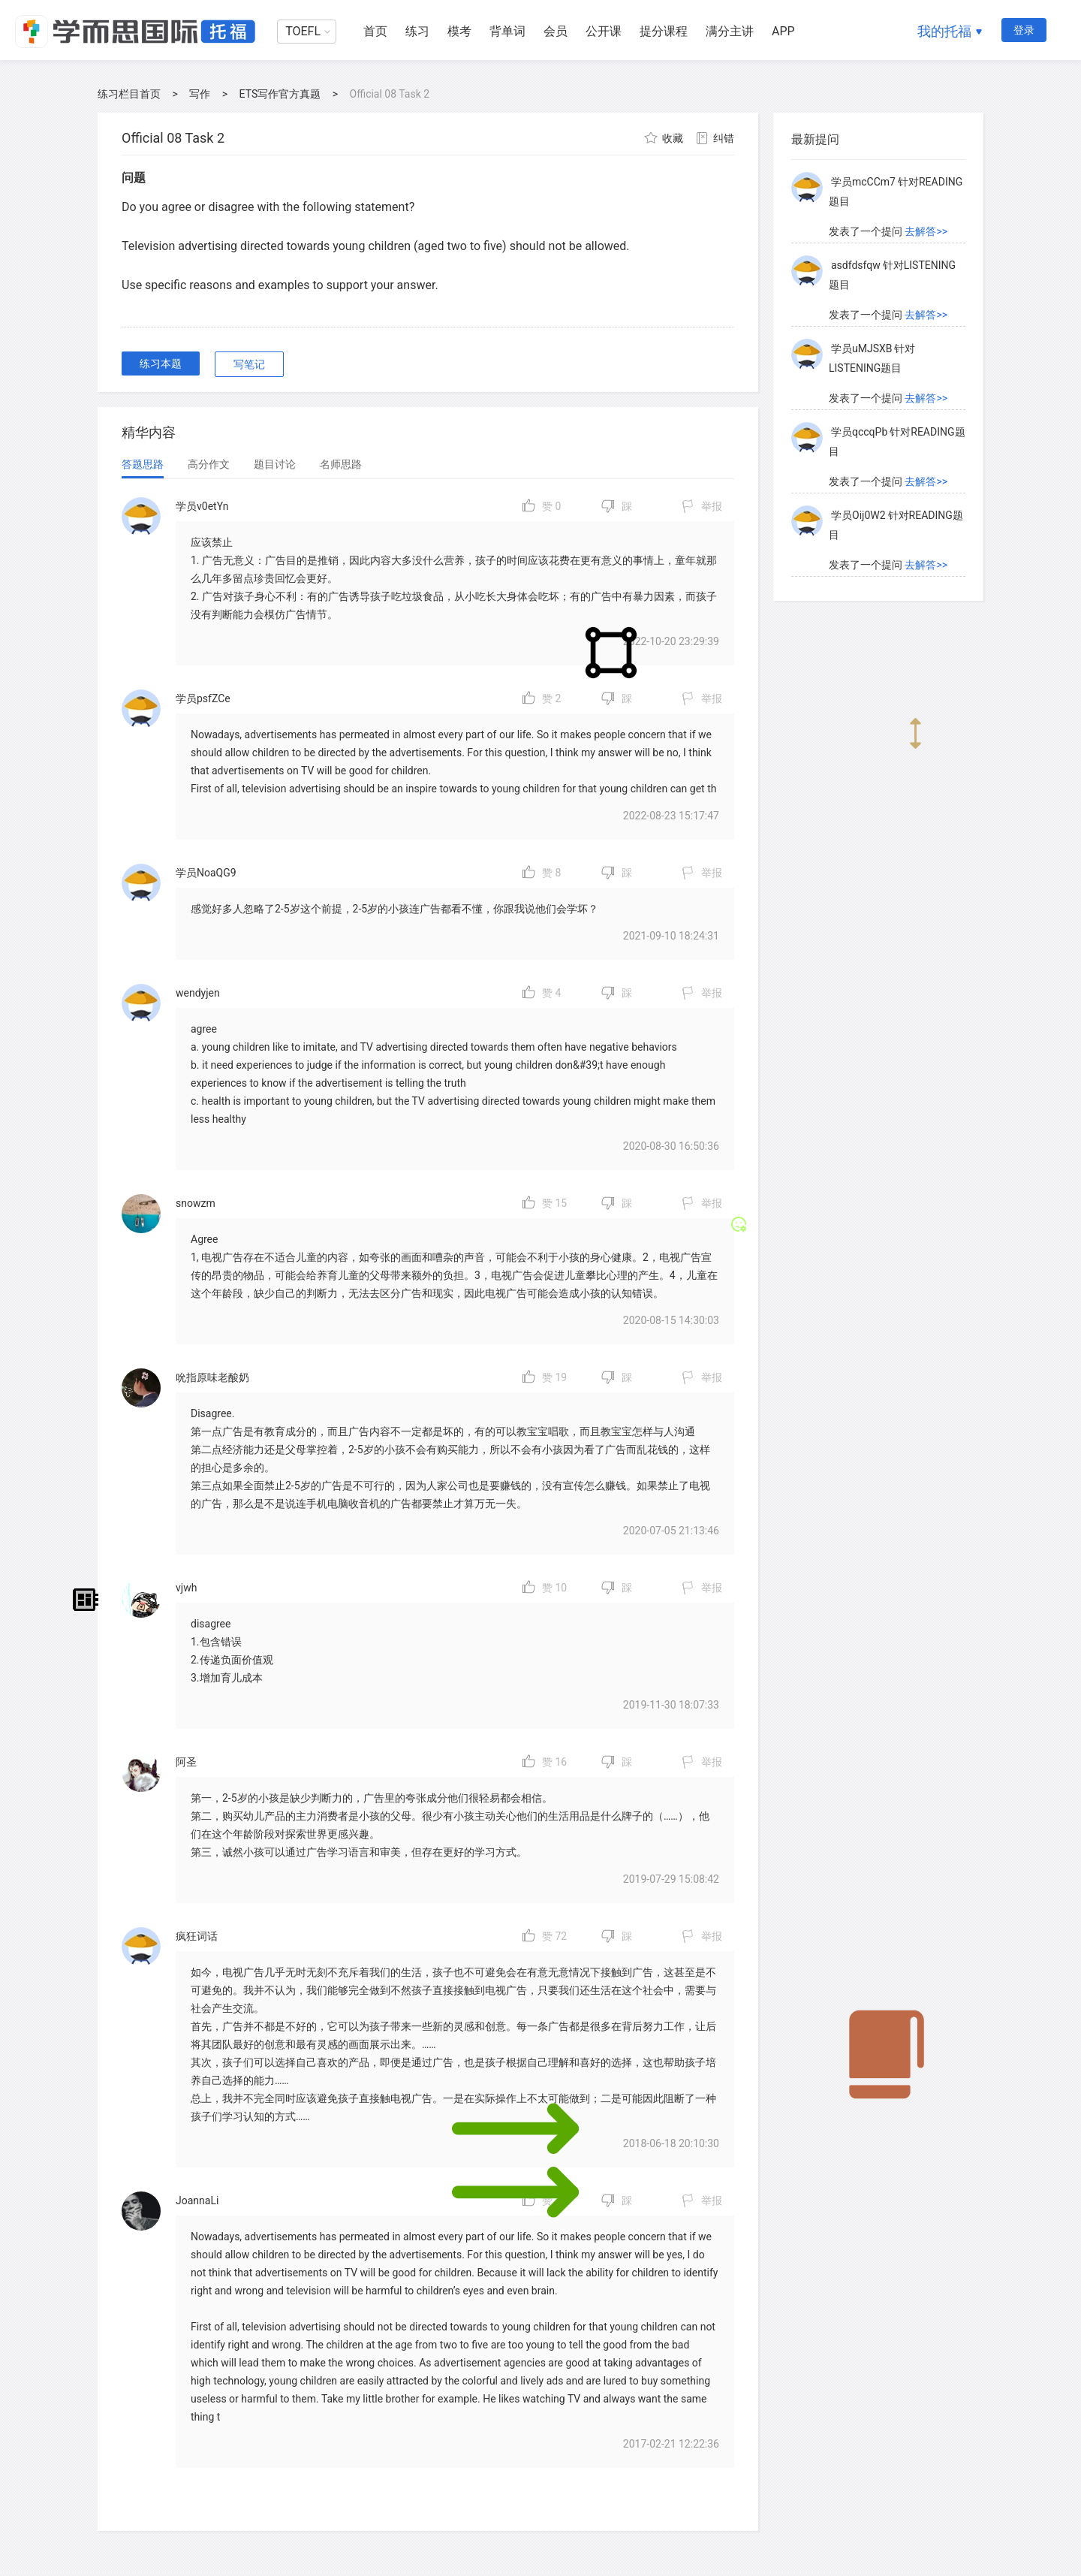 The image size is (1081, 2576). Describe the element at coordinates (515, 2160) in the screenshot. I see `move items to the right` at that location.